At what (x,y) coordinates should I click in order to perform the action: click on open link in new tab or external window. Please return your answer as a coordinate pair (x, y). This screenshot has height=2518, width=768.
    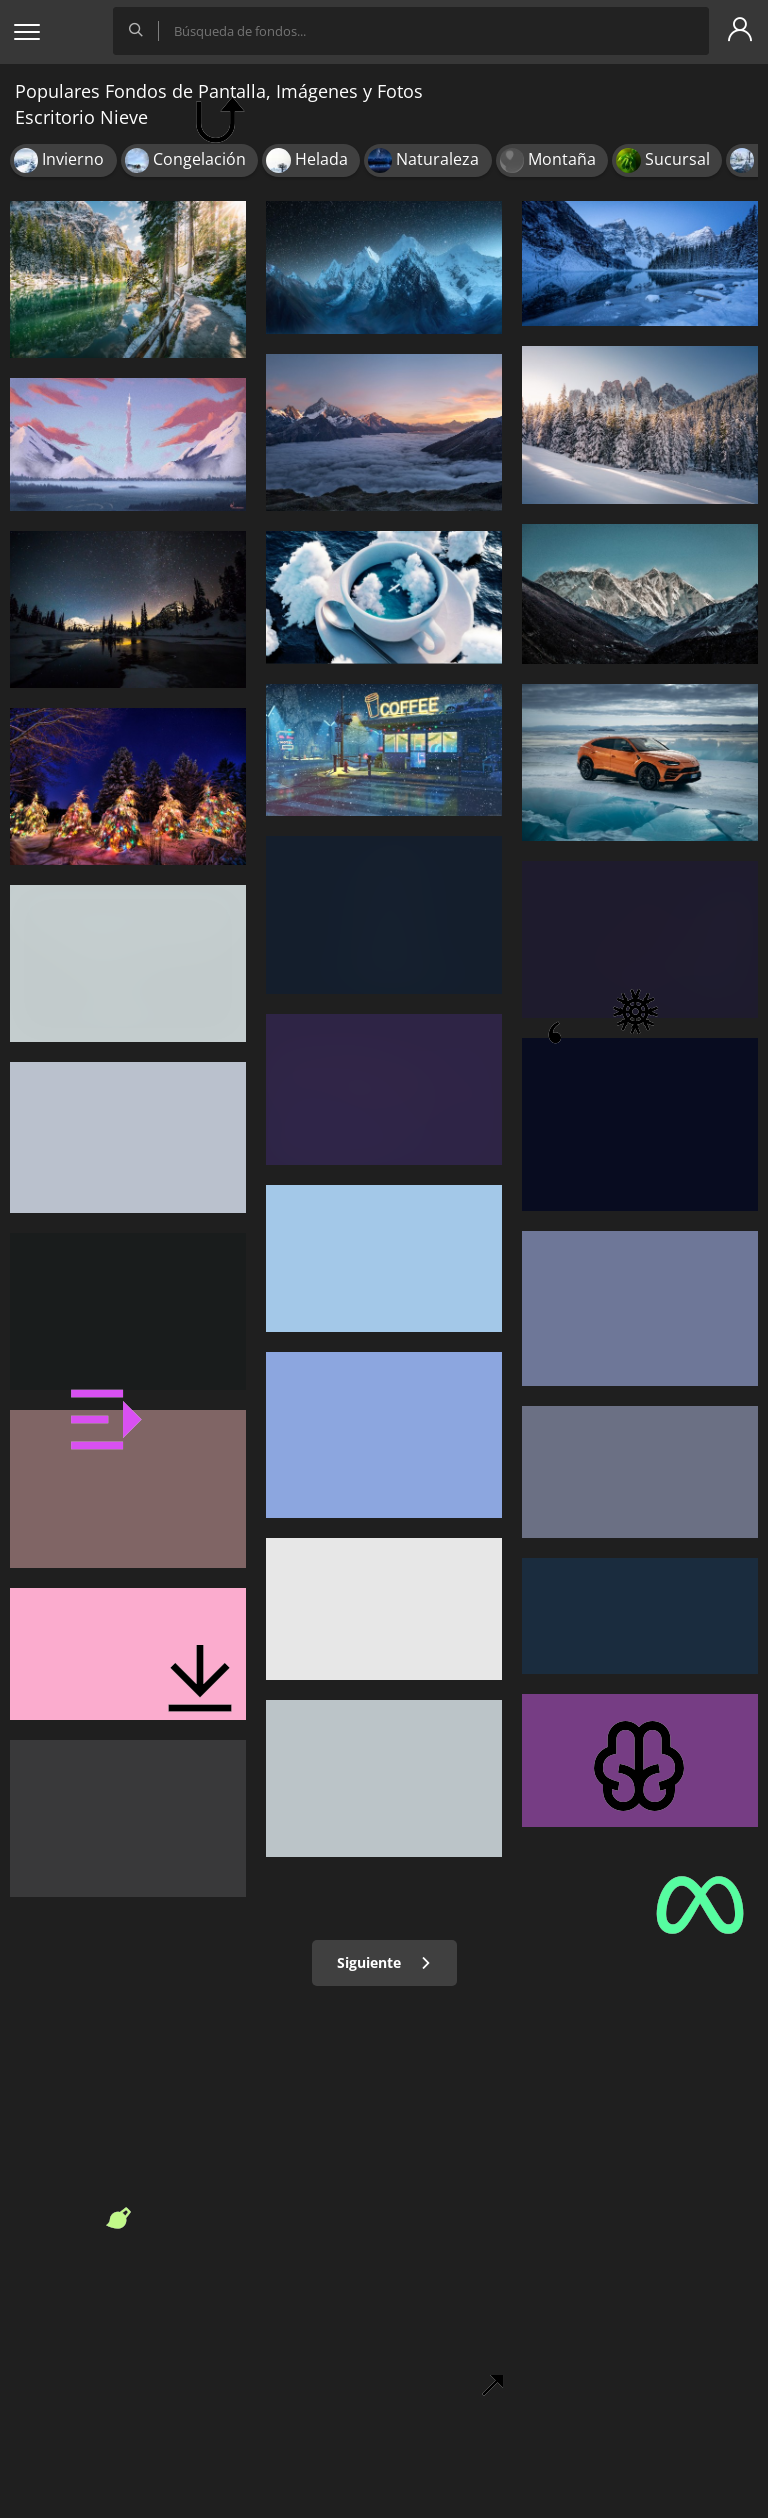
    Looking at the image, I should click on (493, 2385).